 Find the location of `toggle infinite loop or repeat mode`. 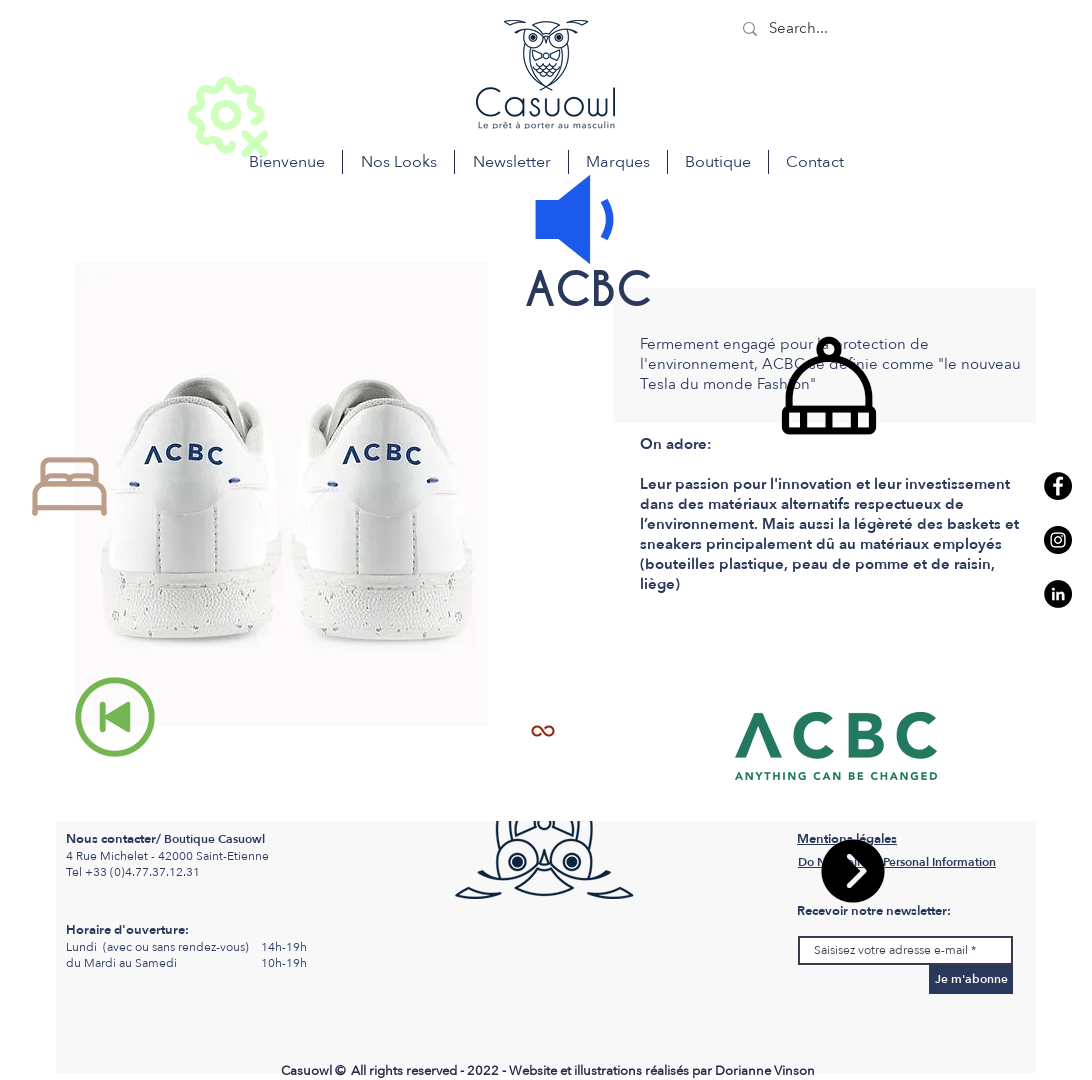

toggle infinite loop or repeat mode is located at coordinates (543, 731).